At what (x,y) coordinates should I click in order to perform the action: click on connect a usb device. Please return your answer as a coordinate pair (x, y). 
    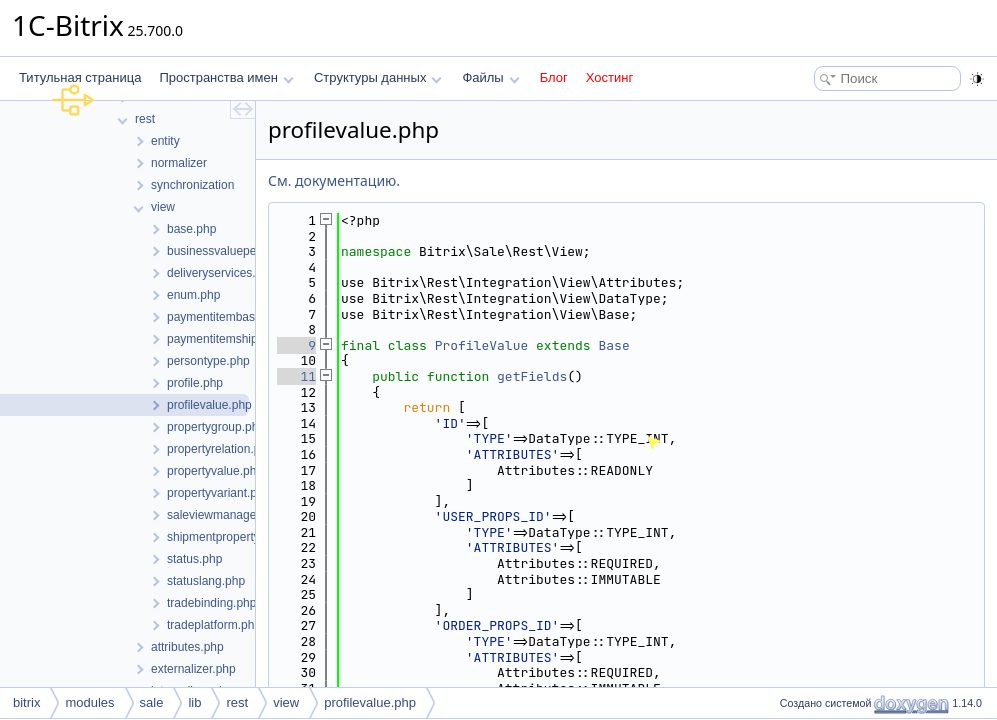
    Looking at the image, I should click on (73, 100).